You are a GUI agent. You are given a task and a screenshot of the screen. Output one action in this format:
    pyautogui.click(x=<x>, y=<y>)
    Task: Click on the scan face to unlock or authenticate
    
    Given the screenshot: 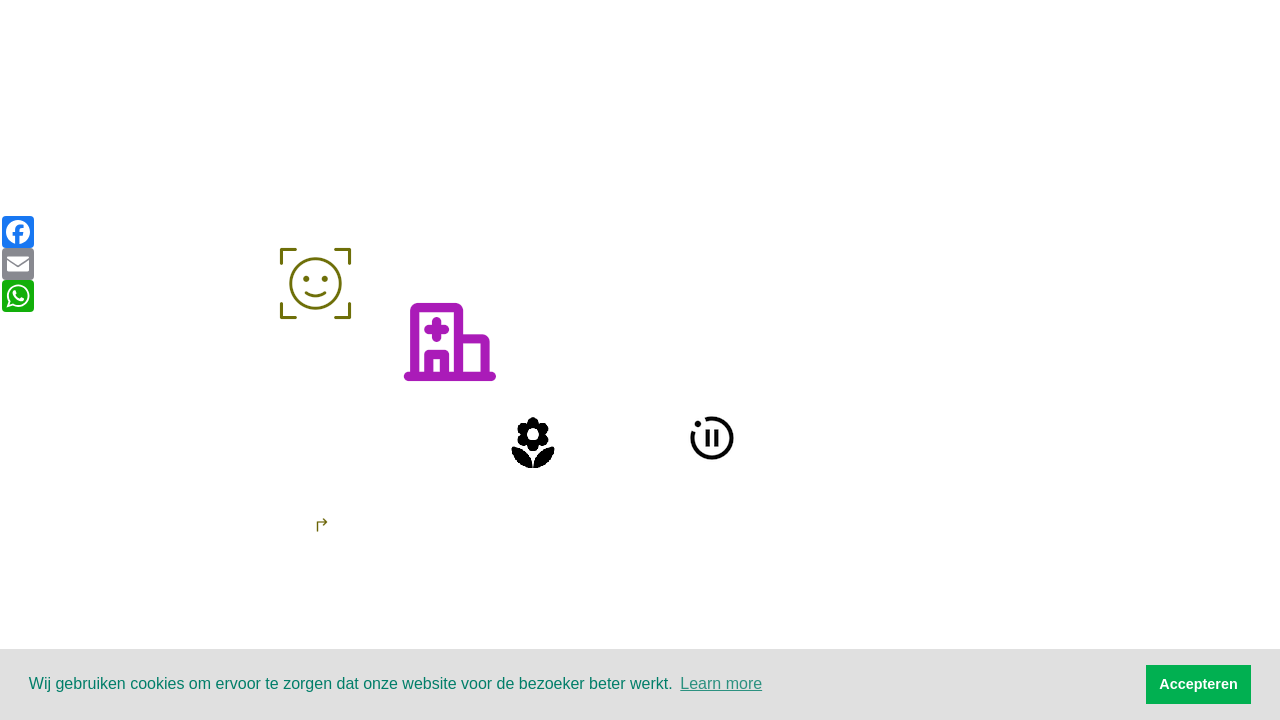 What is the action you would take?
    pyautogui.click(x=315, y=283)
    